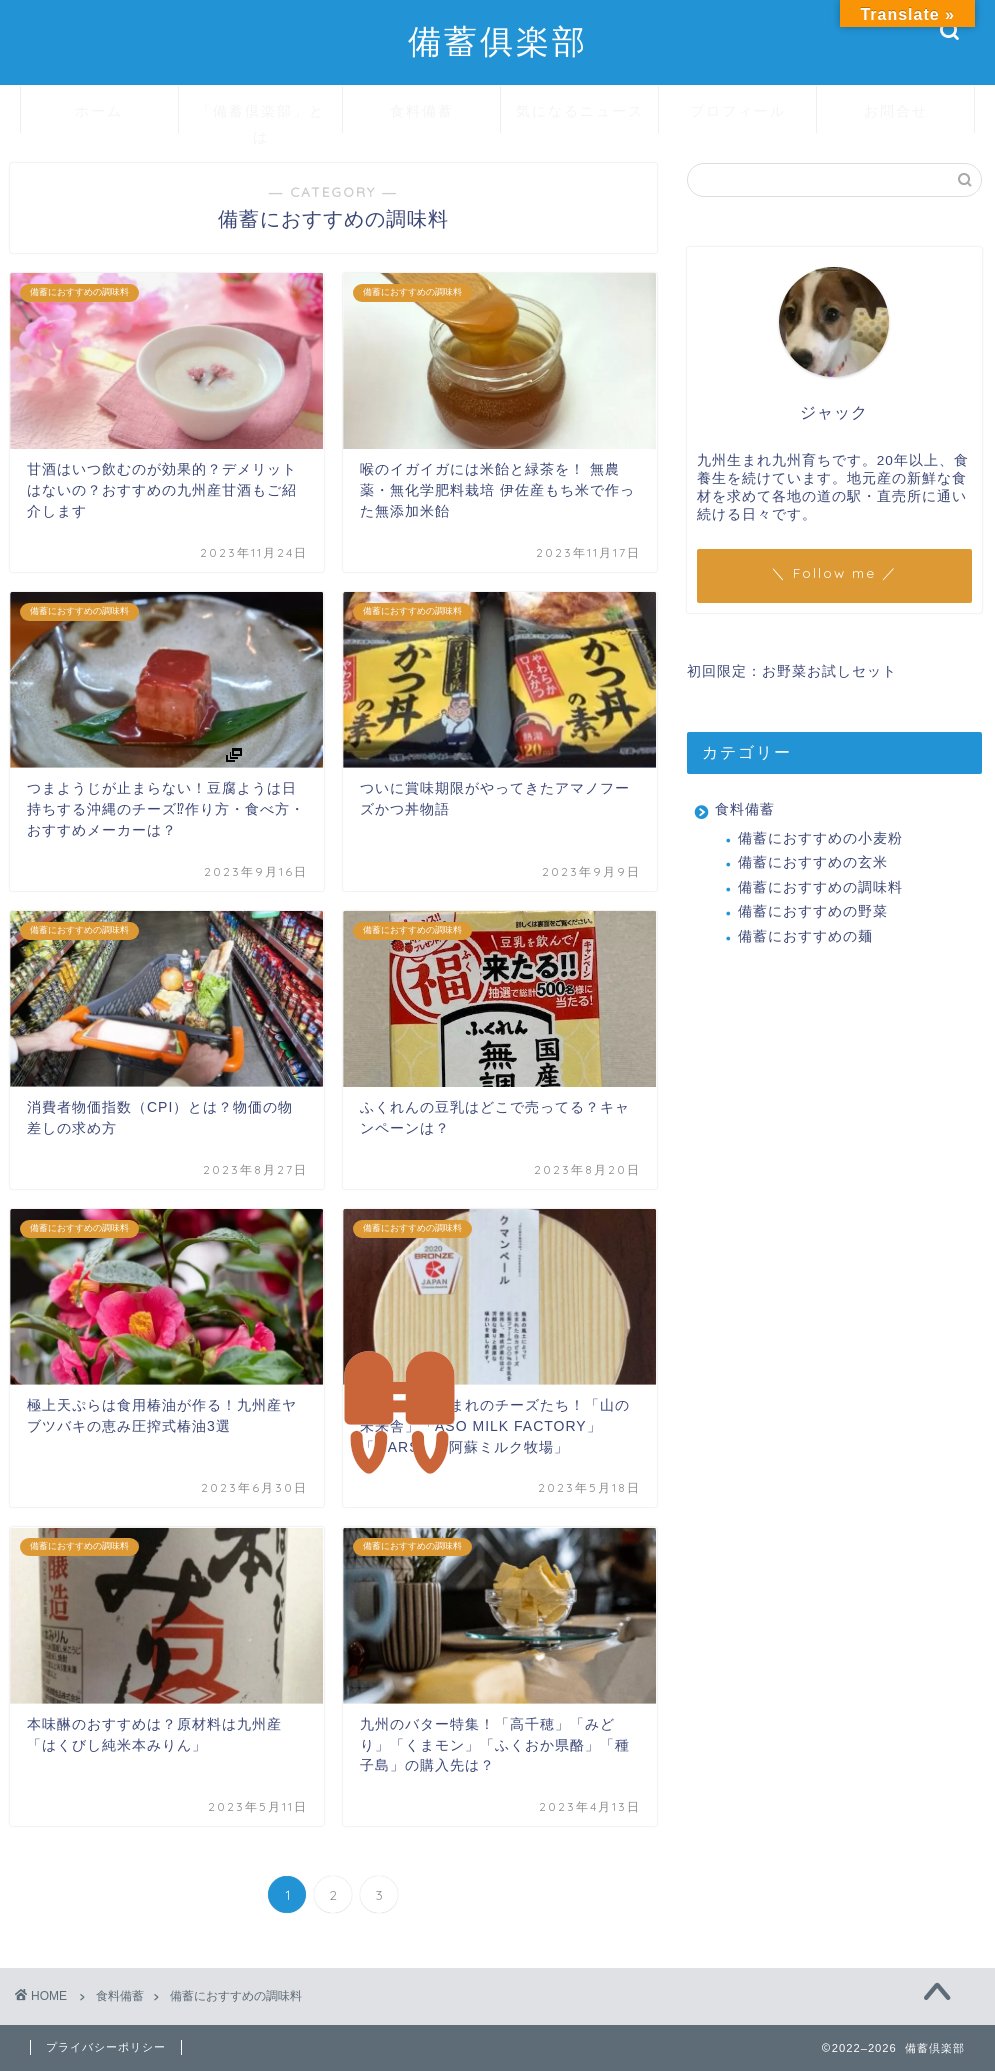 Image resolution: width=995 pixels, height=2071 pixels. I want to click on activate boost or turbo mode, so click(399, 1412).